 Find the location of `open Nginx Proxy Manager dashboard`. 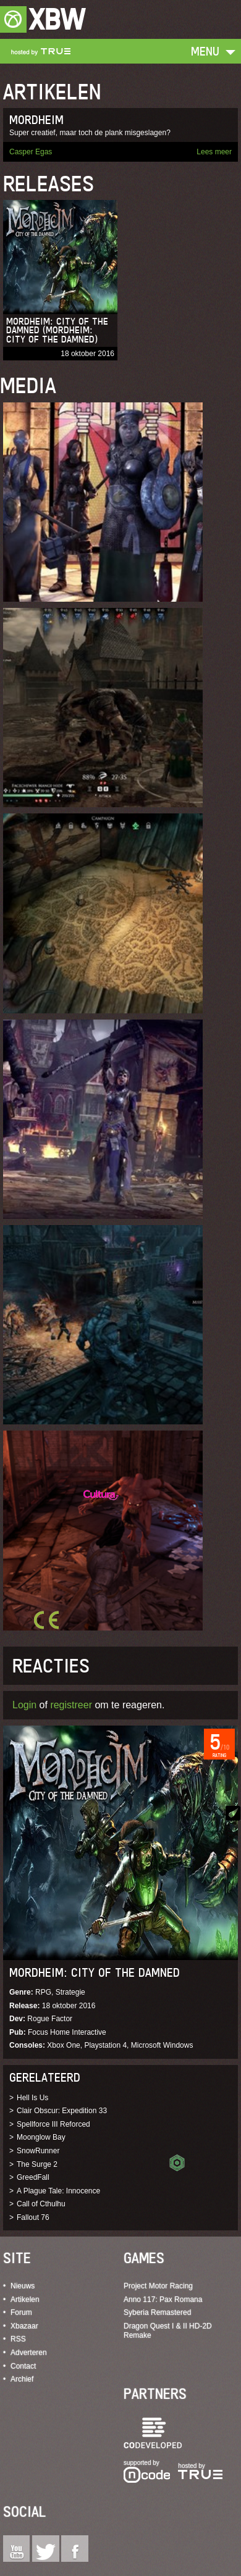

open Nginx Proxy Manager dashboard is located at coordinates (177, 2163).